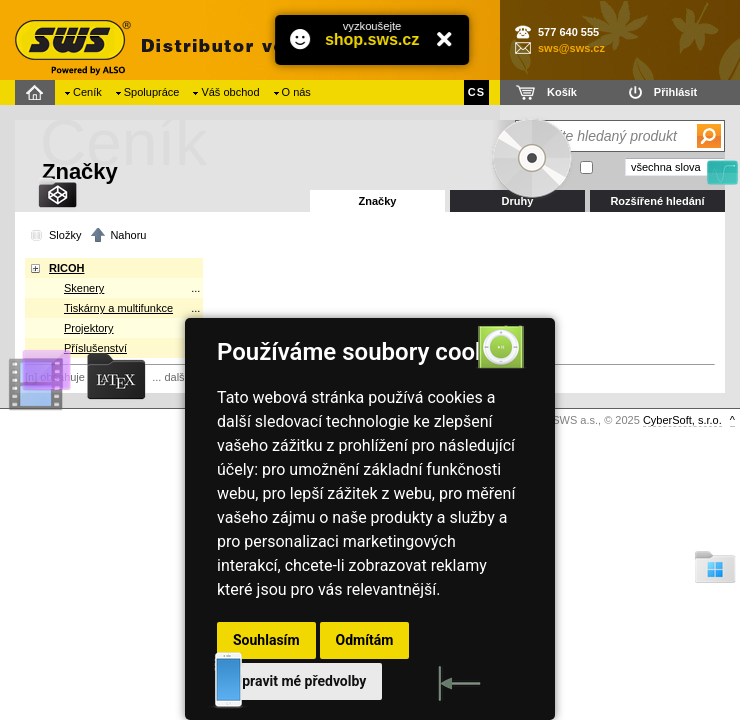 This screenshot has height=720, width=740. What do you see at coordinates (715, 568) in the screenshot?
I see `open the windows 11 system folder` at bounding box center [715, 568].